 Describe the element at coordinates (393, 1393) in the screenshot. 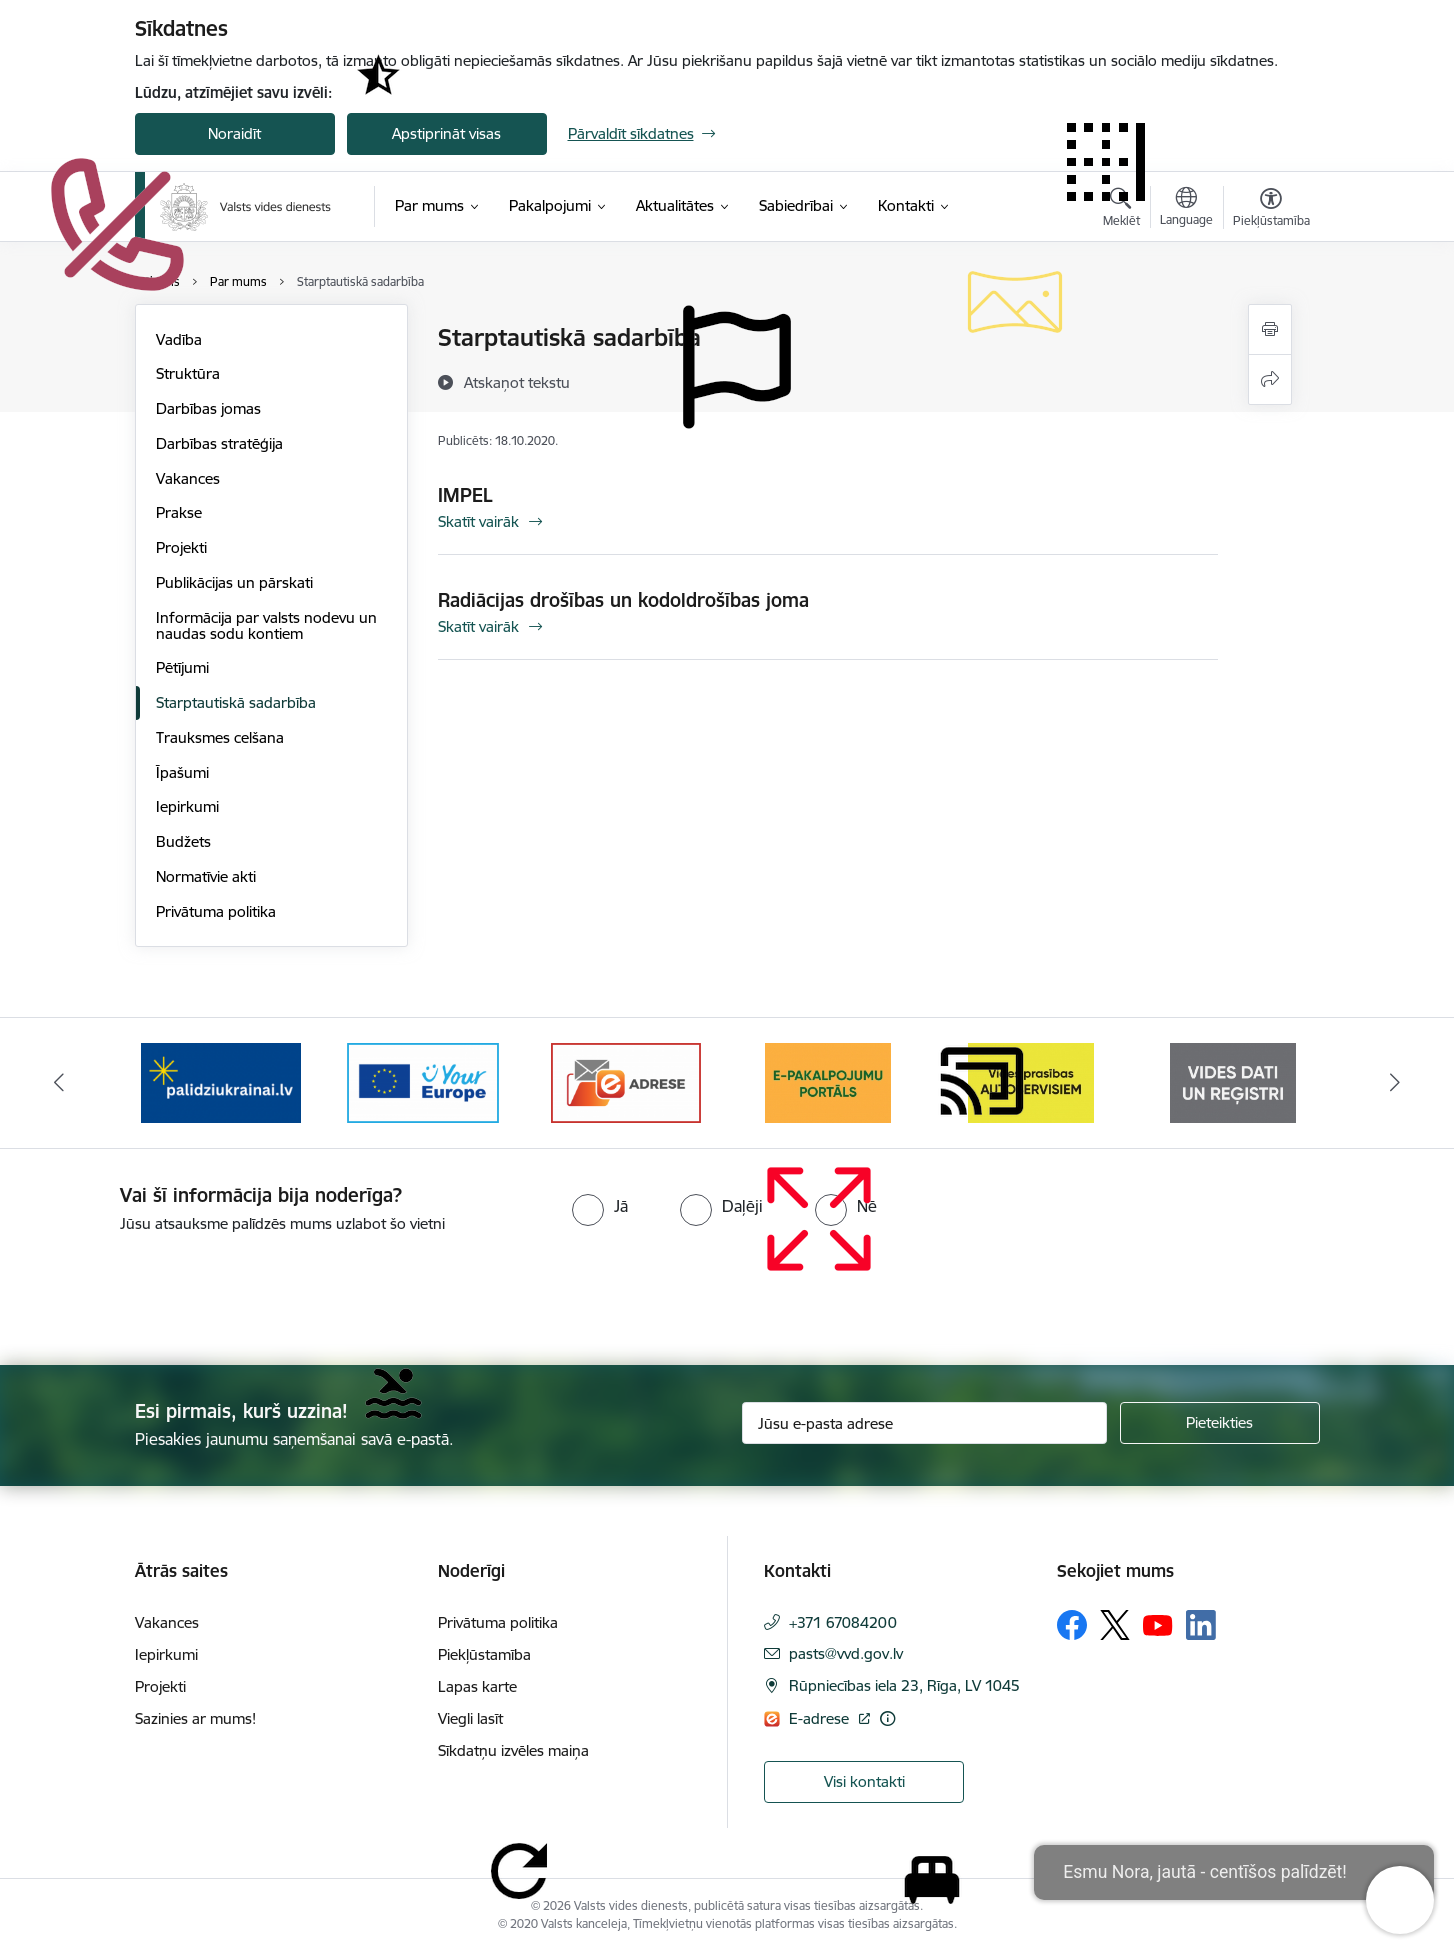

I see `view pool or swimming amenities` at that location.